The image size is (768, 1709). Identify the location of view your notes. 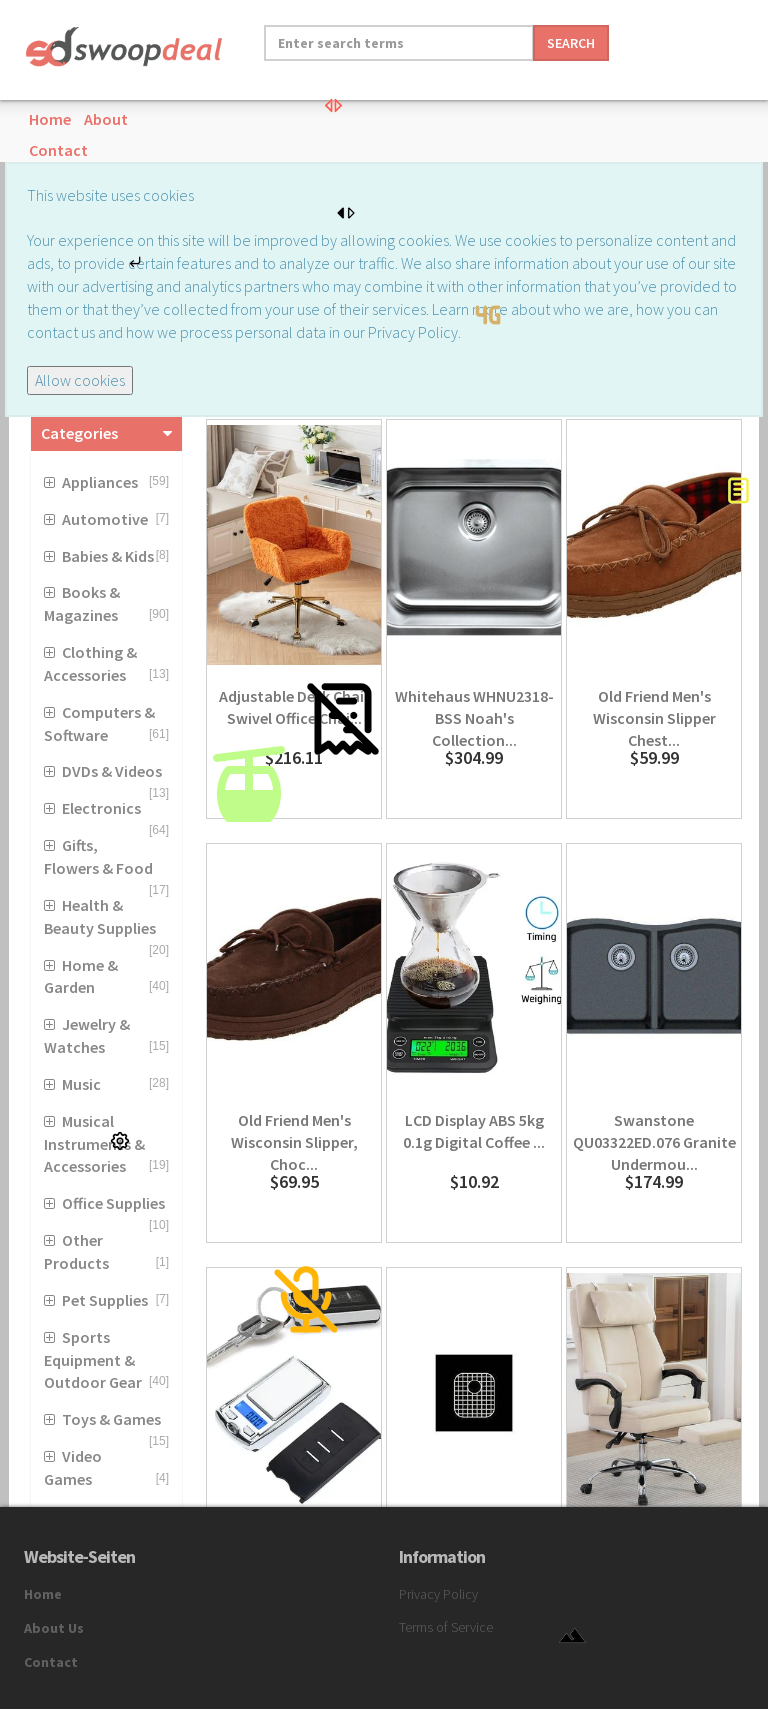
(738, 490).